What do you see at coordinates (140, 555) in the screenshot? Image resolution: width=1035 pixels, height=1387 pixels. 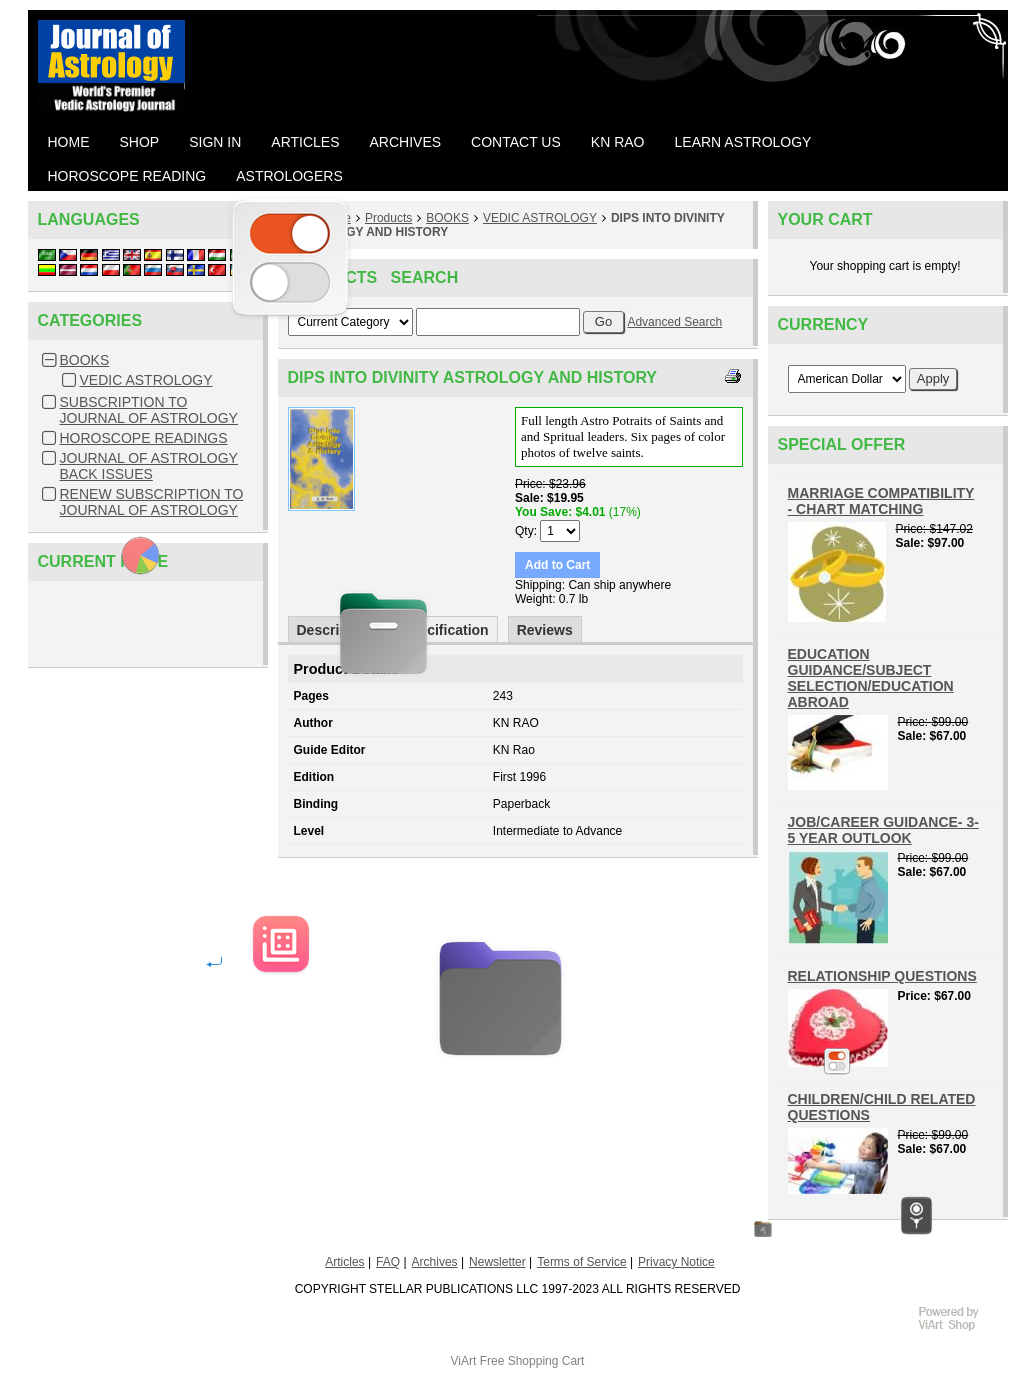 I see `open disk usage analyzer` at bounding box center [140, 555].